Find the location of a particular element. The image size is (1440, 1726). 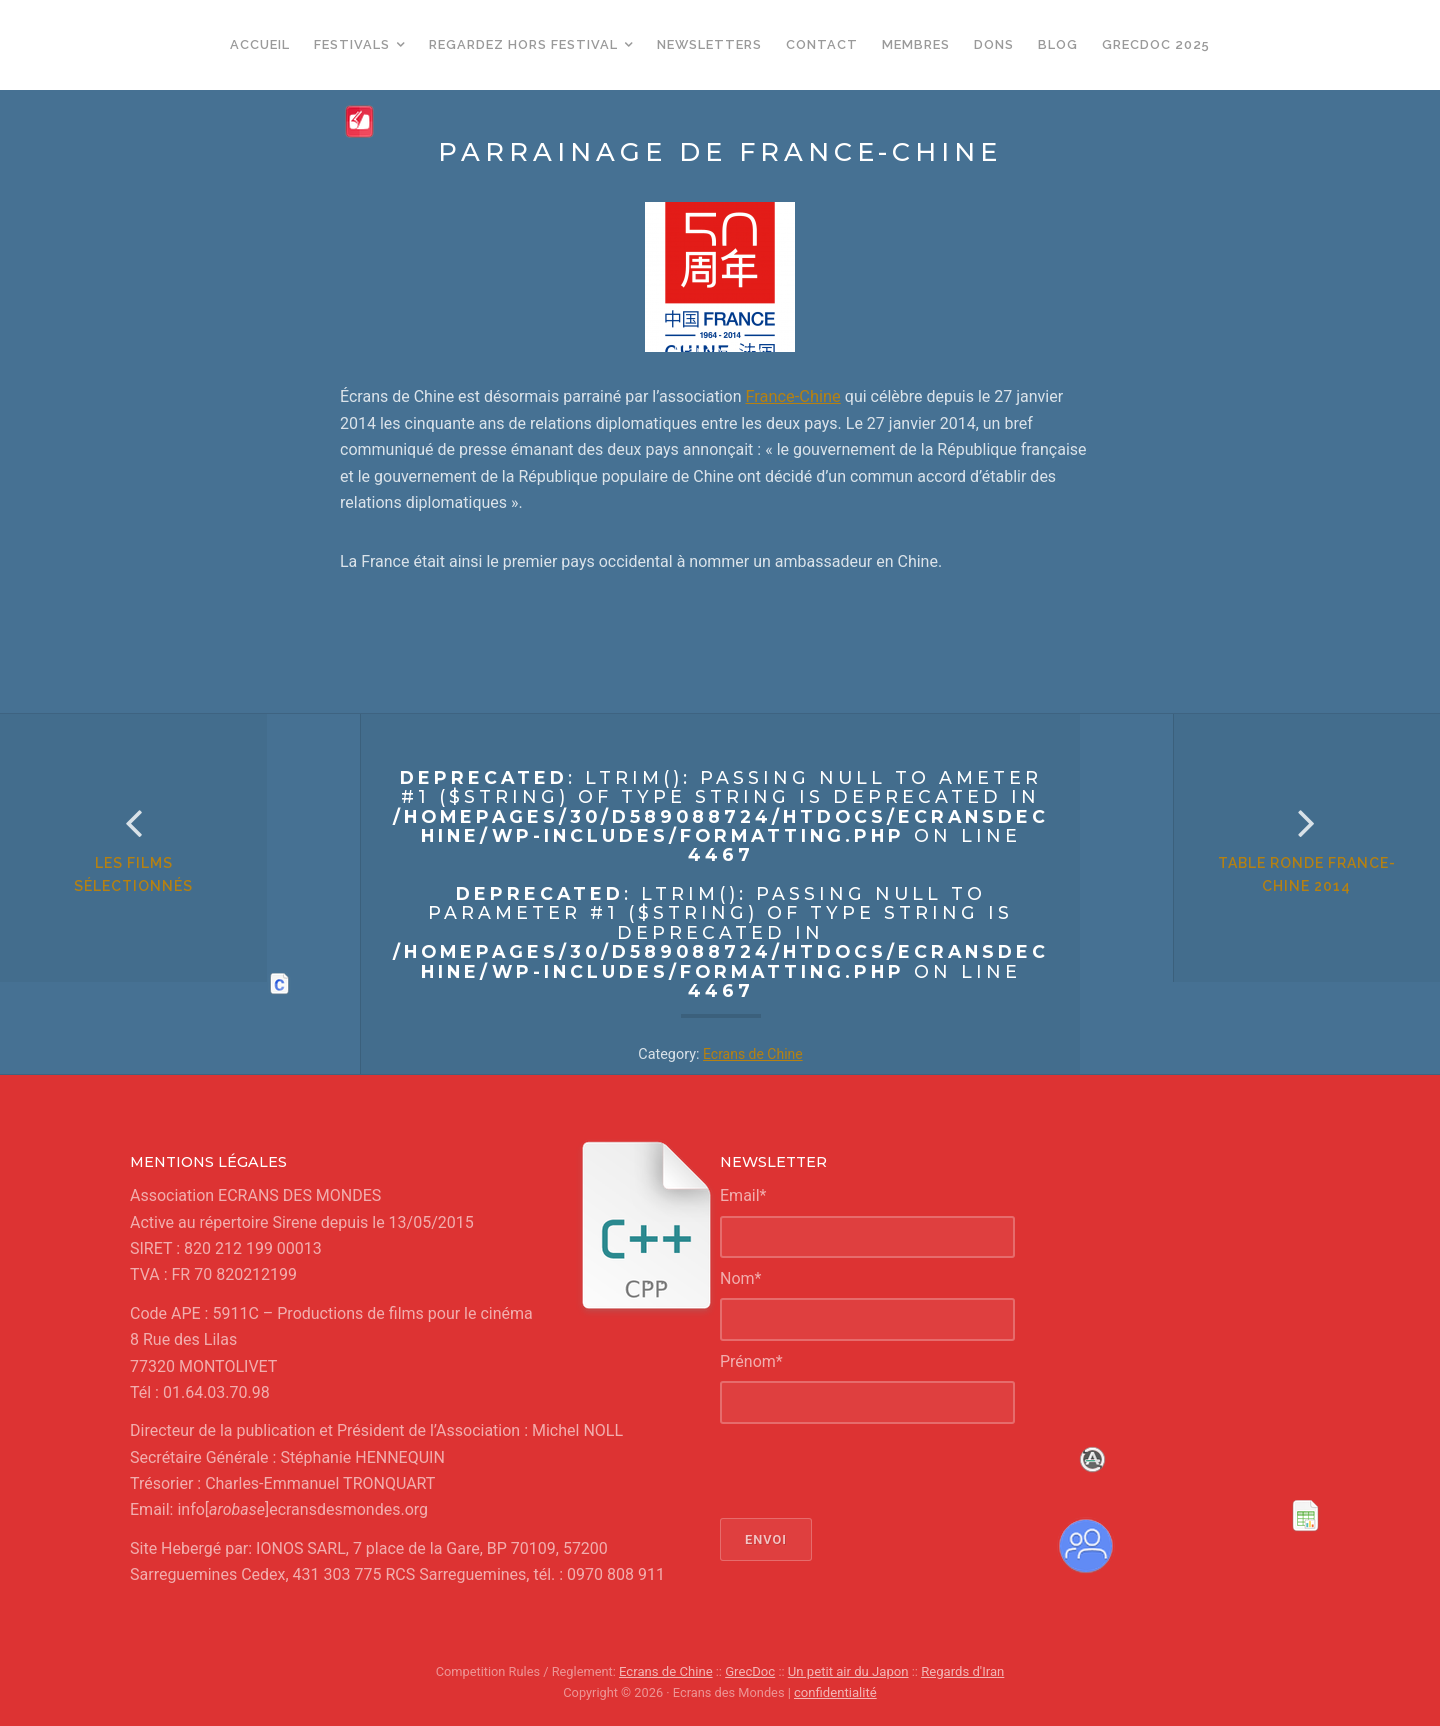

open a spreadsheet file is located at coordinates (1305, 1515).